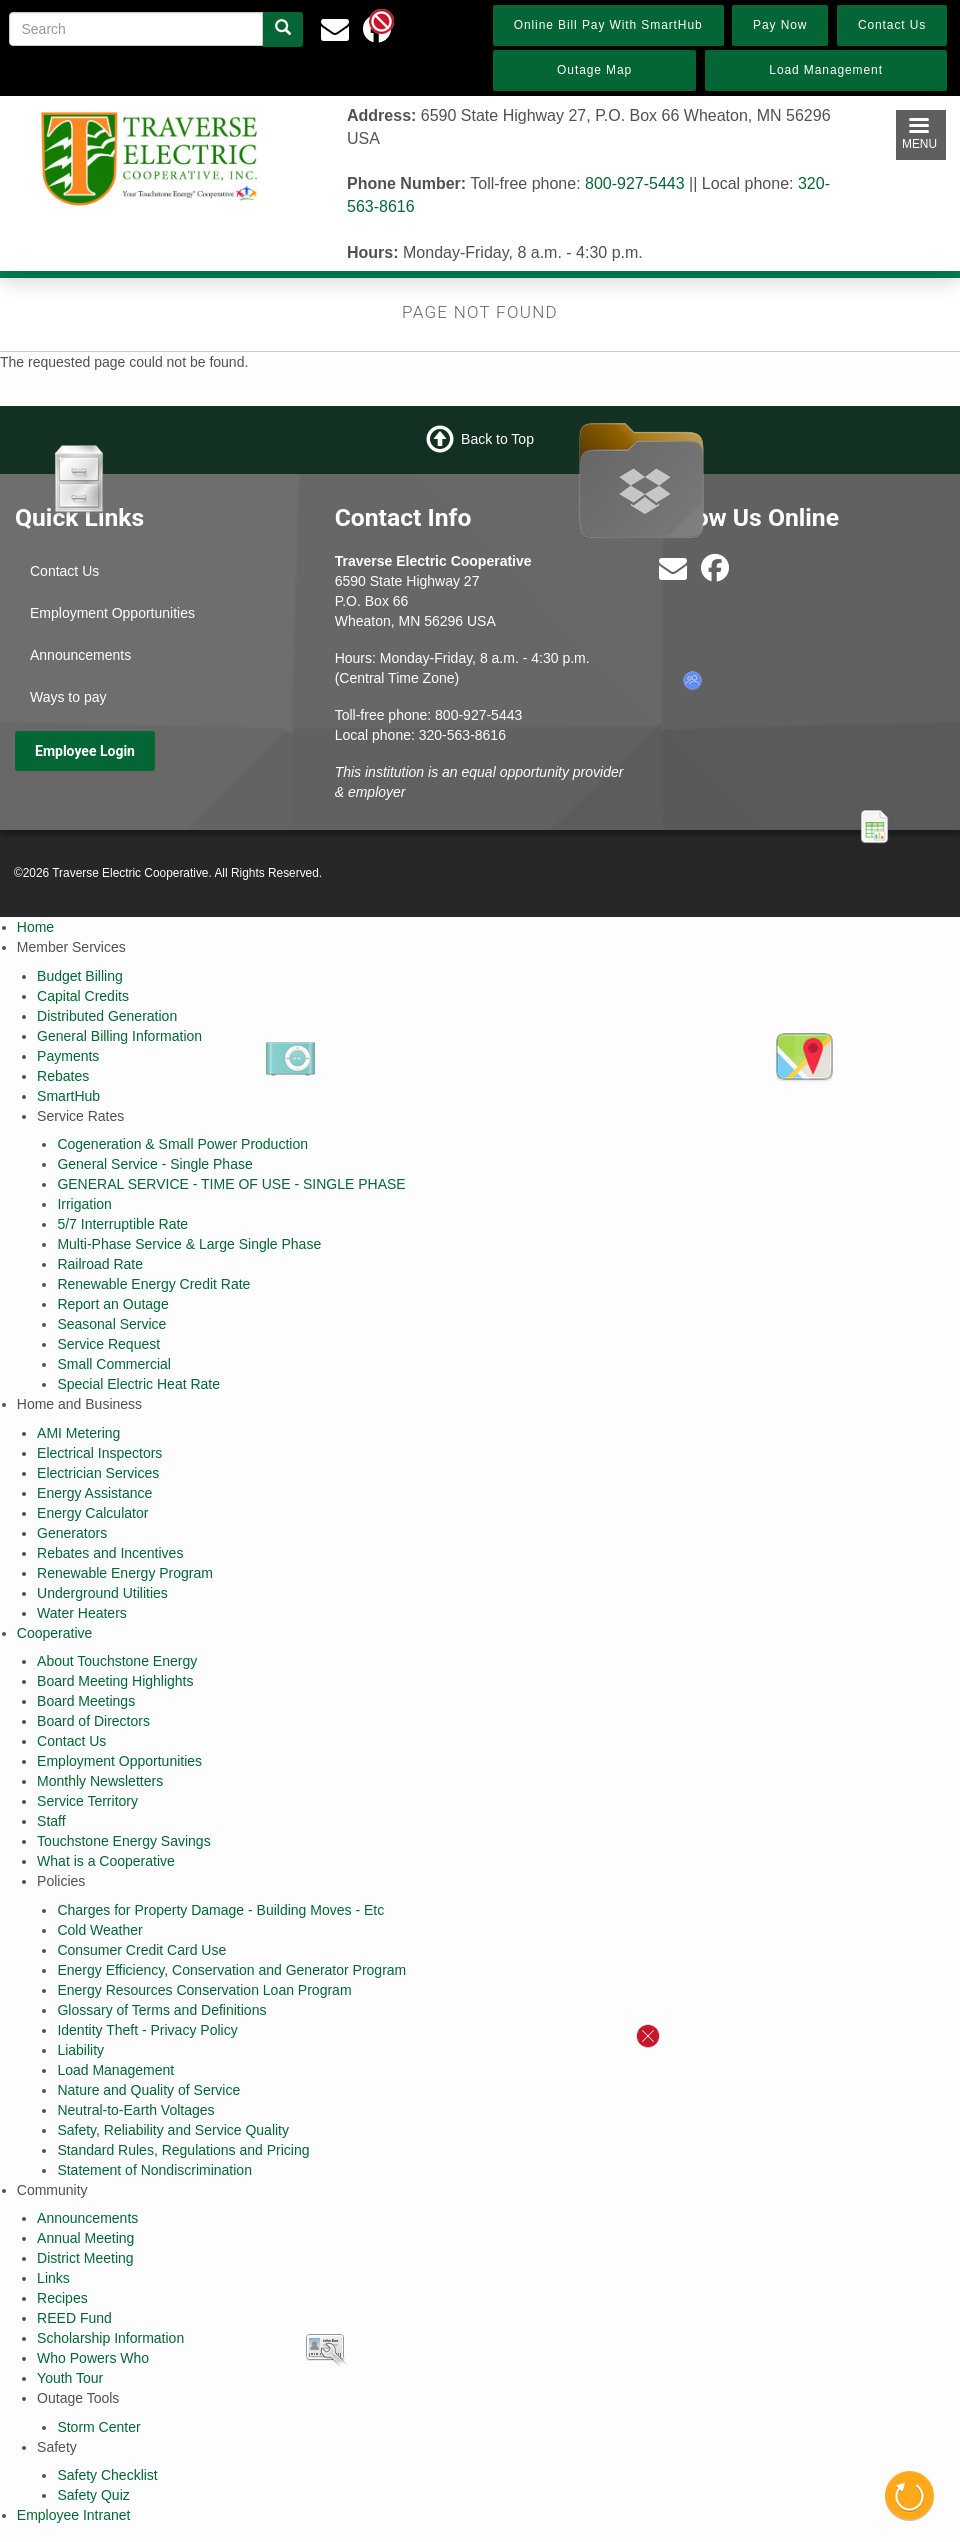 This screenshot has width=960, height=2542. What do you see at coordinates (290, 1049) in the screenshot?
I see `iPod shuffle device connected` at bounding box center [290, 1049].